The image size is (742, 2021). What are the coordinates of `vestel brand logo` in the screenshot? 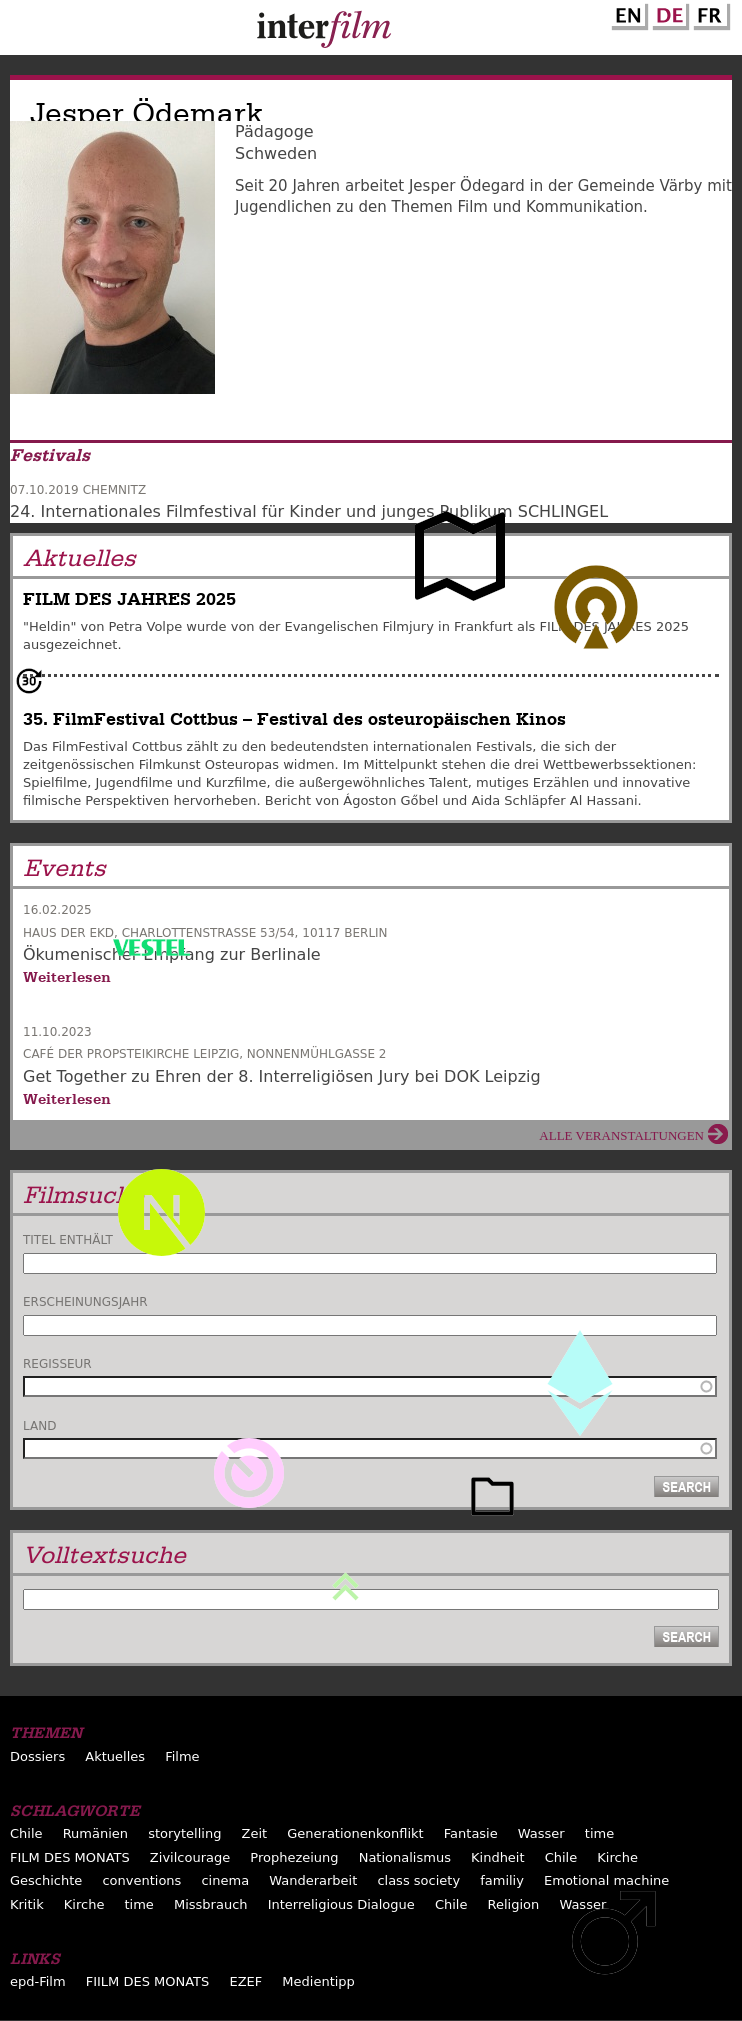 It's located at (151, 947).